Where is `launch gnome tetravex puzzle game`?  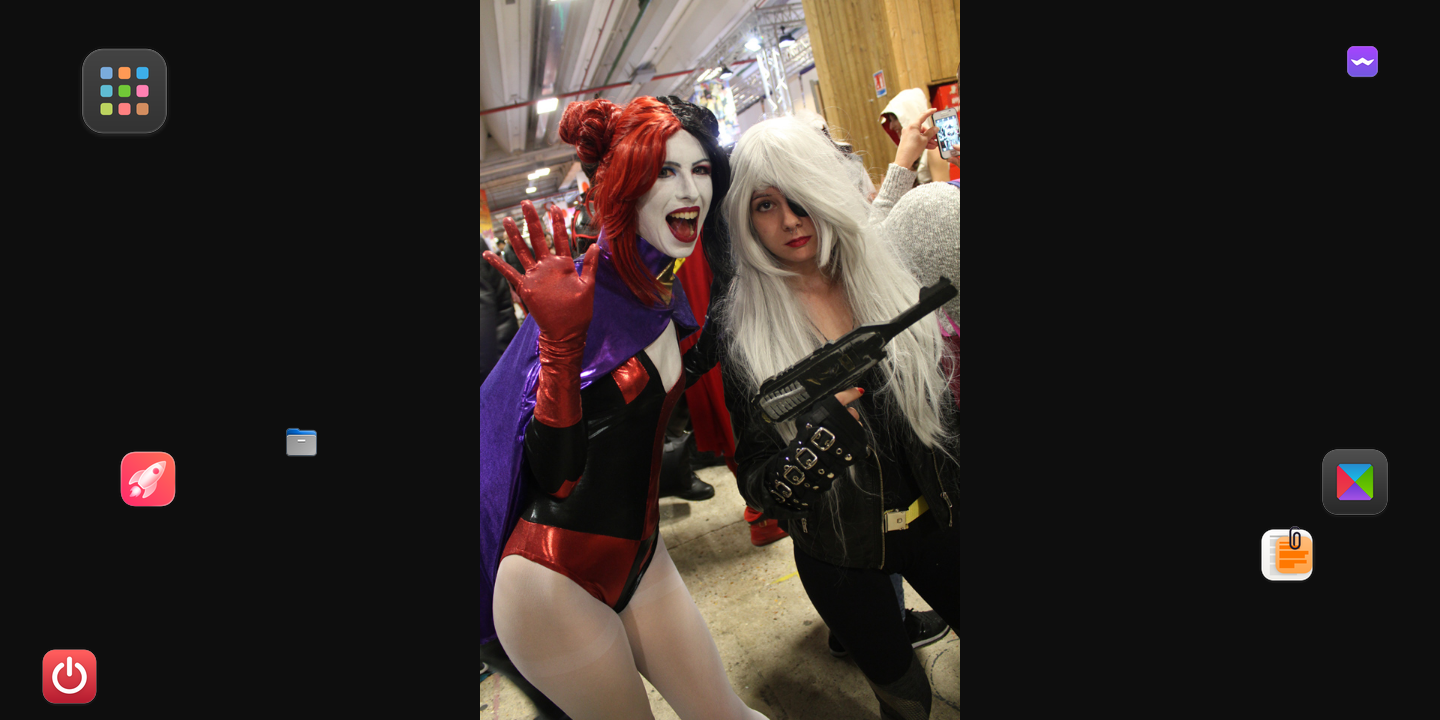
launch gnome tetravex puzzle game is located at coordinates (1355, 482).